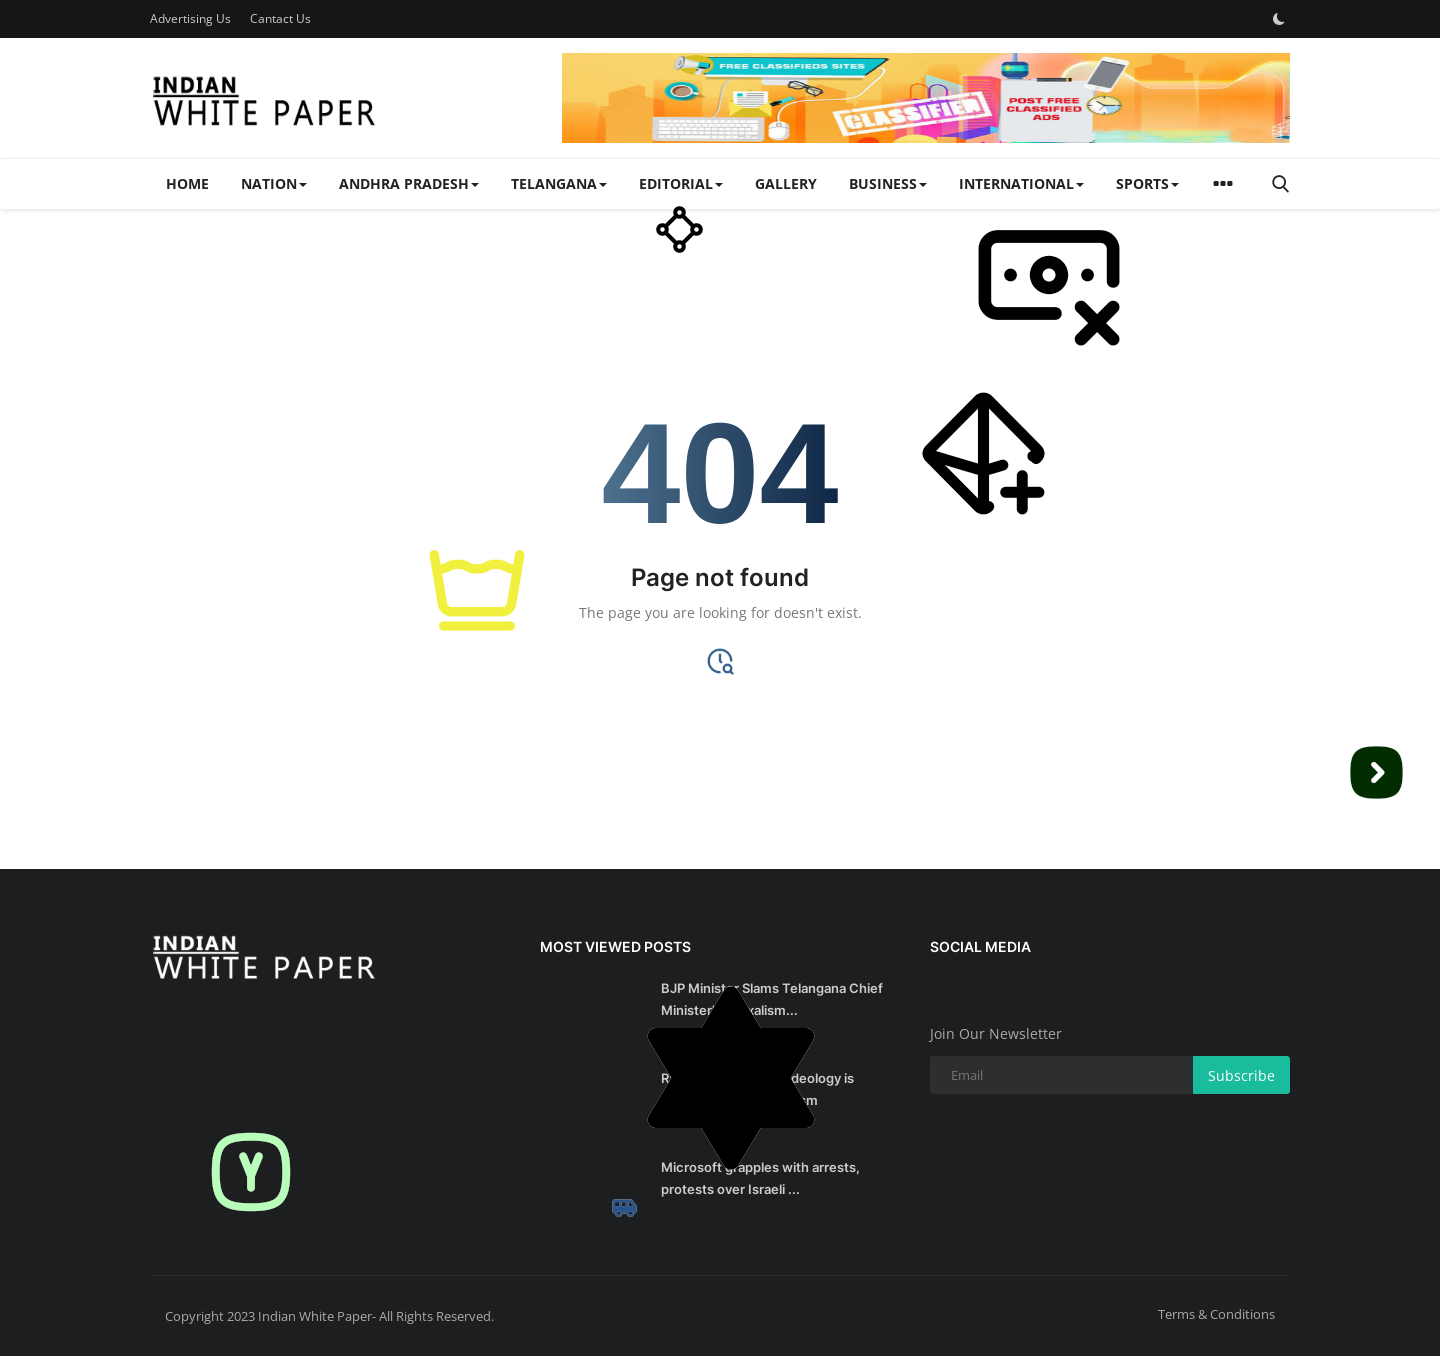 This screenshot has width=1440, height=1356. Describe the element at coordinates (731, 1078) in the screenshot. I see `indicates jewish or hebrew content` at that location.